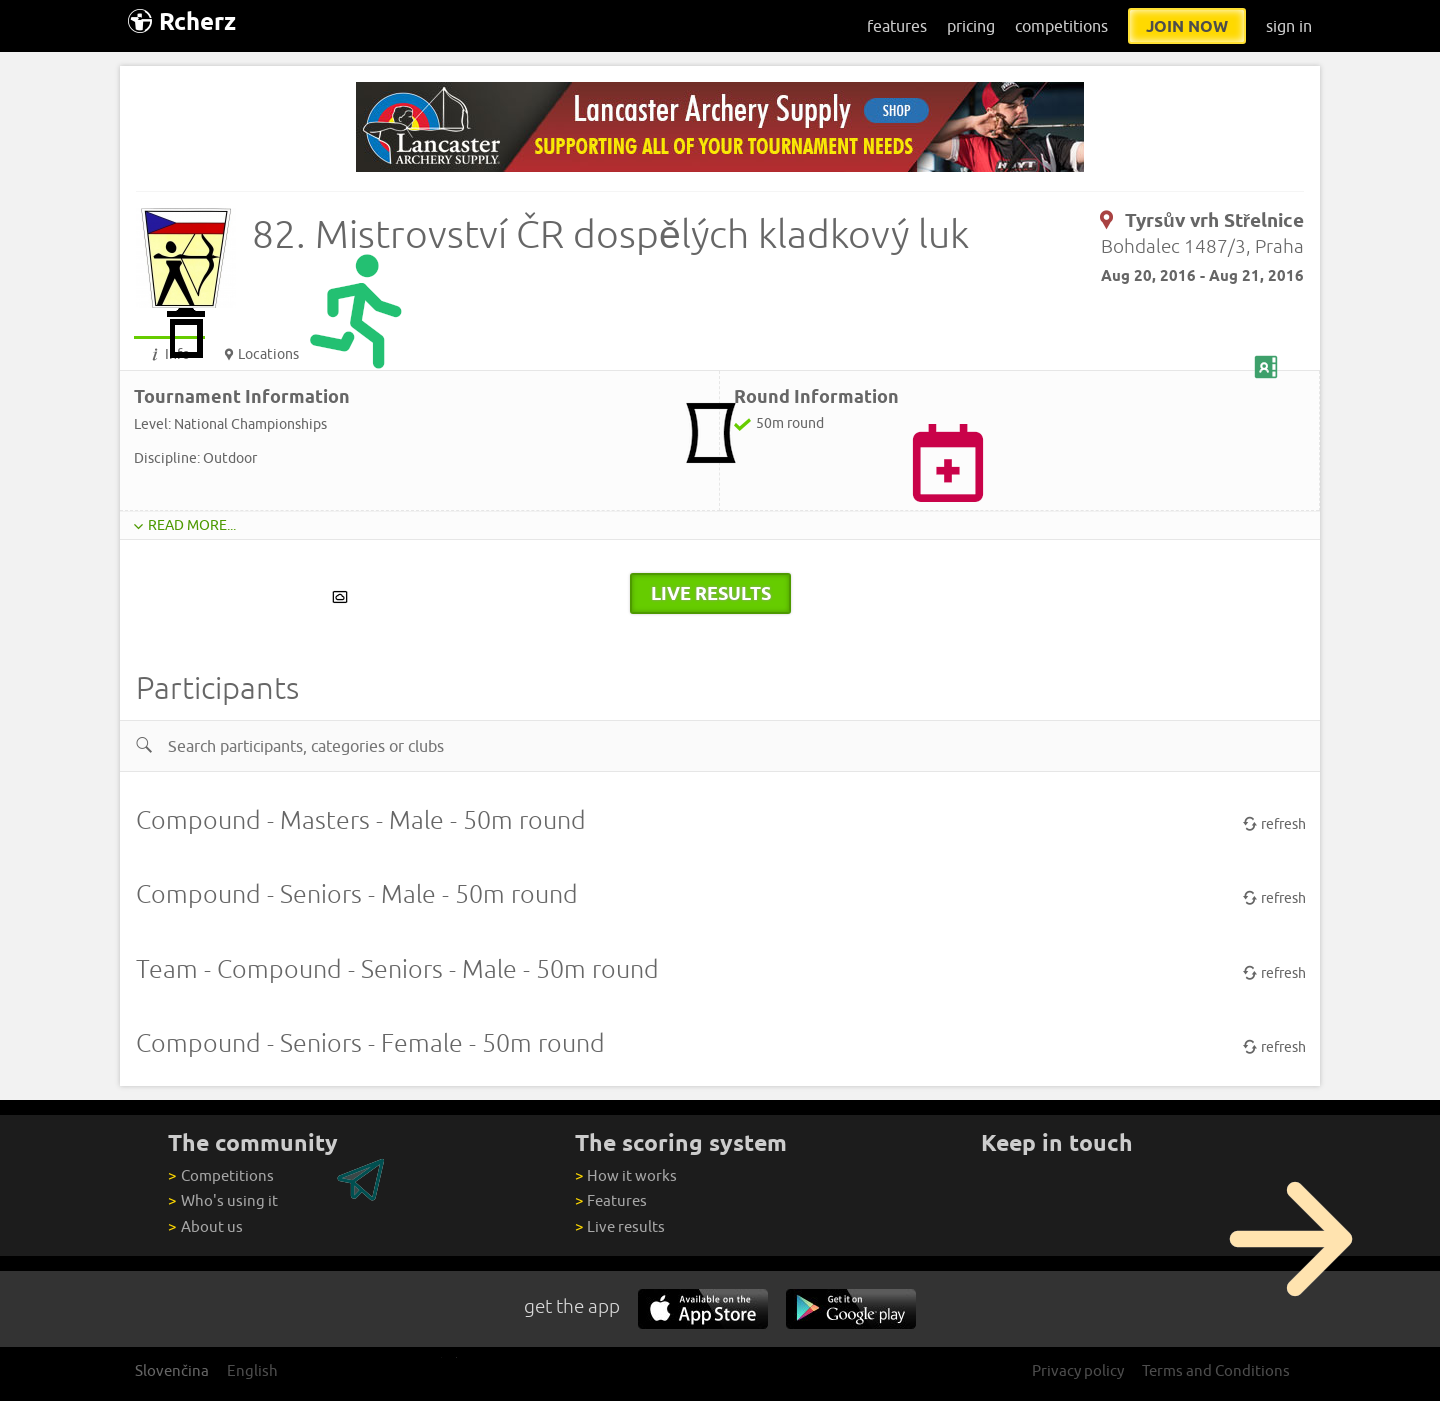 This screenshot has height=1401, width=1440. Describe the element at coordinates (1291, 1239) in the screenshot. I see `navigate to the next page or step` at that location.